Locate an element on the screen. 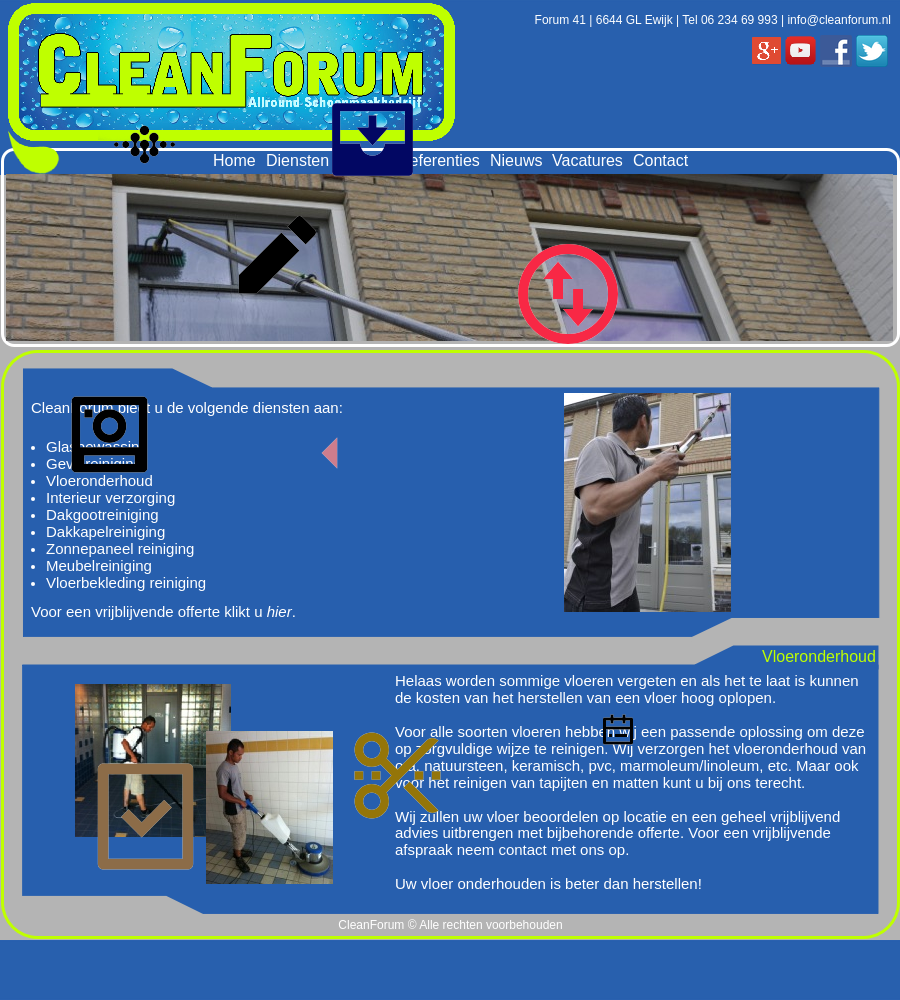 The image size is (900, 1000). open Wwise audio middleware application is located at coordinates (144, 144).